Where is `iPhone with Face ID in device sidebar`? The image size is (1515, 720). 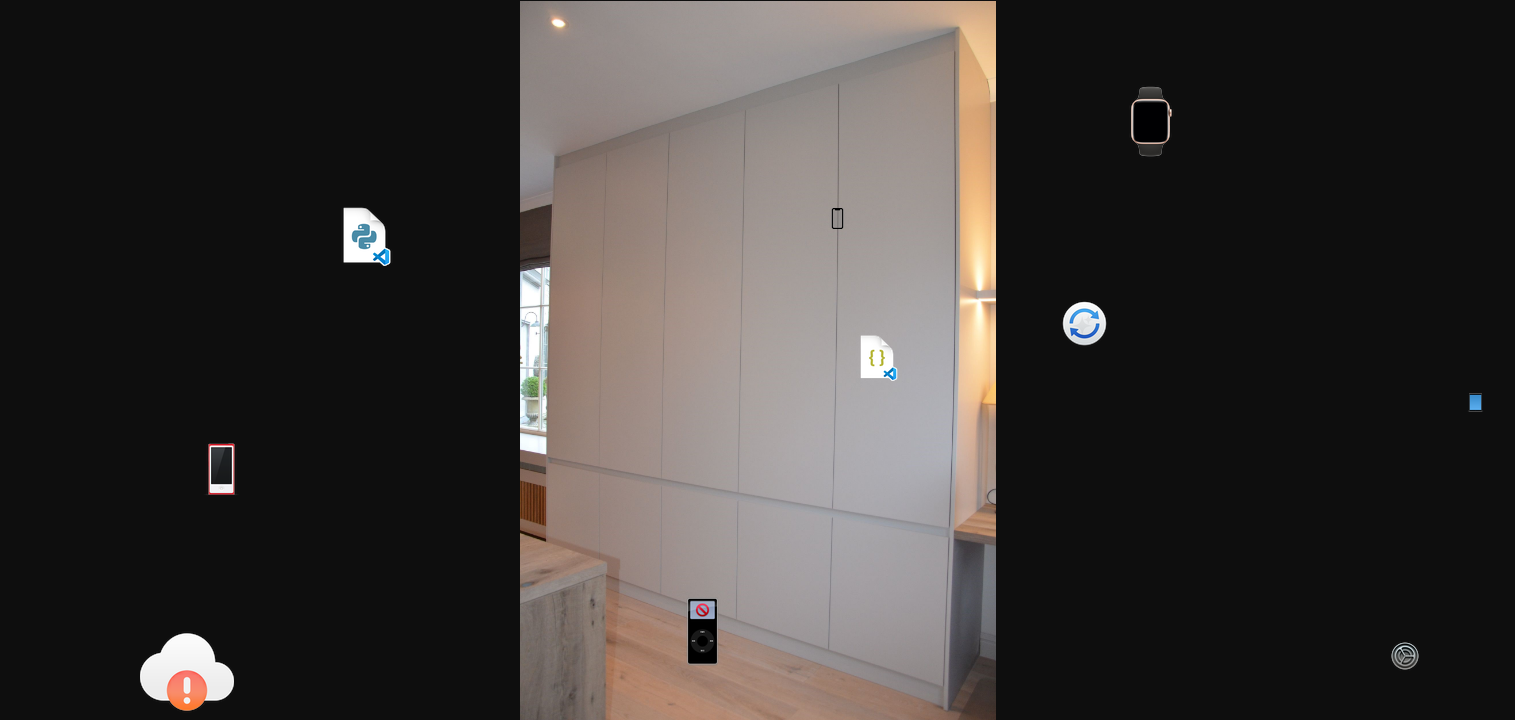
iPhone with Face ID in device sidebar is located at coordinates (837, 218).